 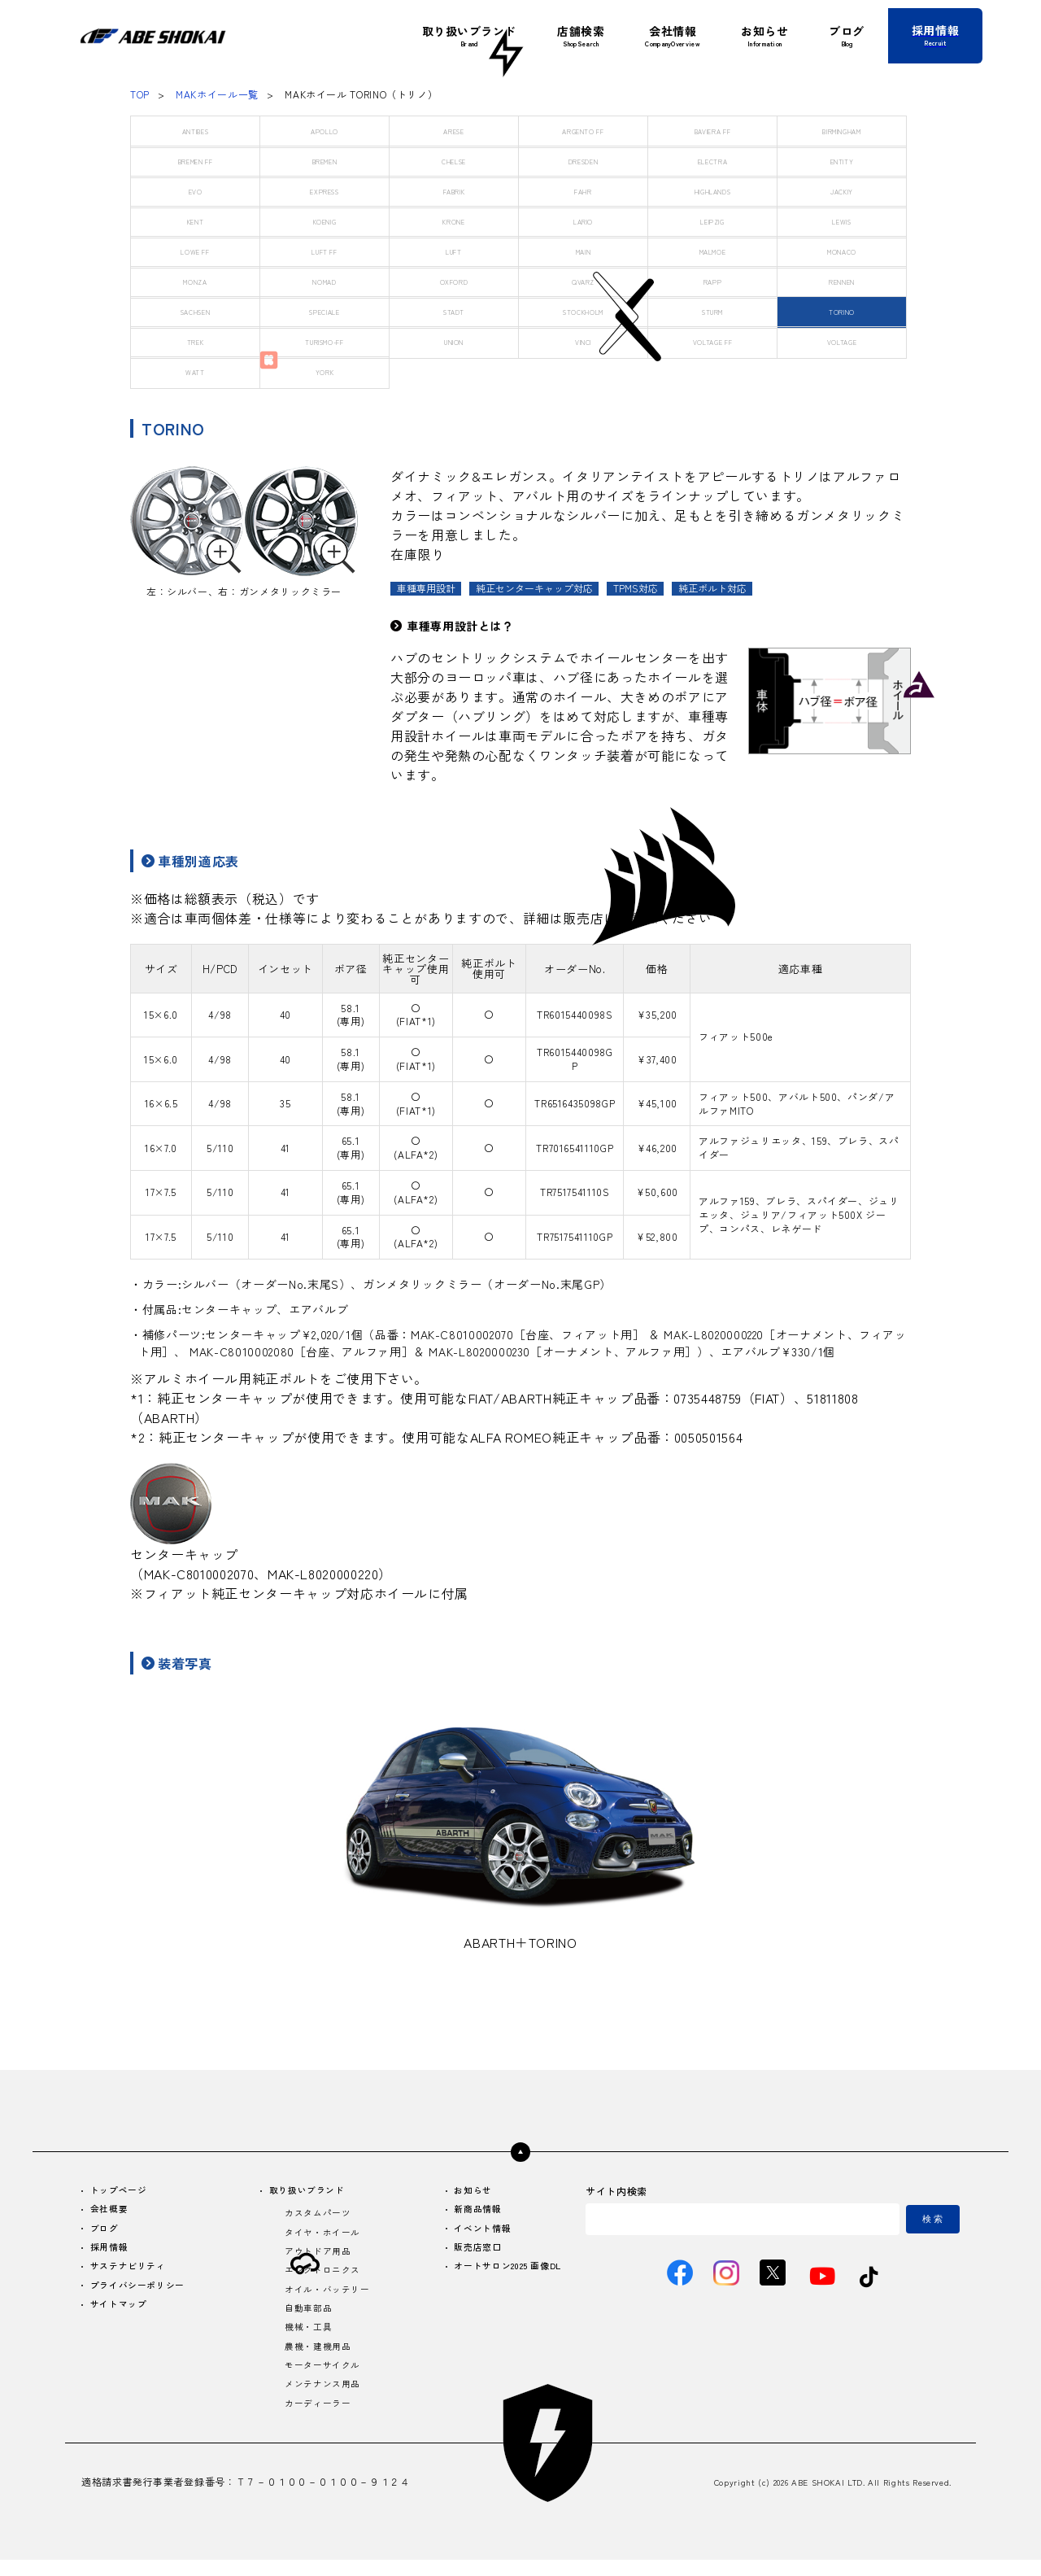 What do you see at coordinates (919, 684) in the screenshot?
I see `biome code formatter and linter tool logo` at bounding box center [919, 684].